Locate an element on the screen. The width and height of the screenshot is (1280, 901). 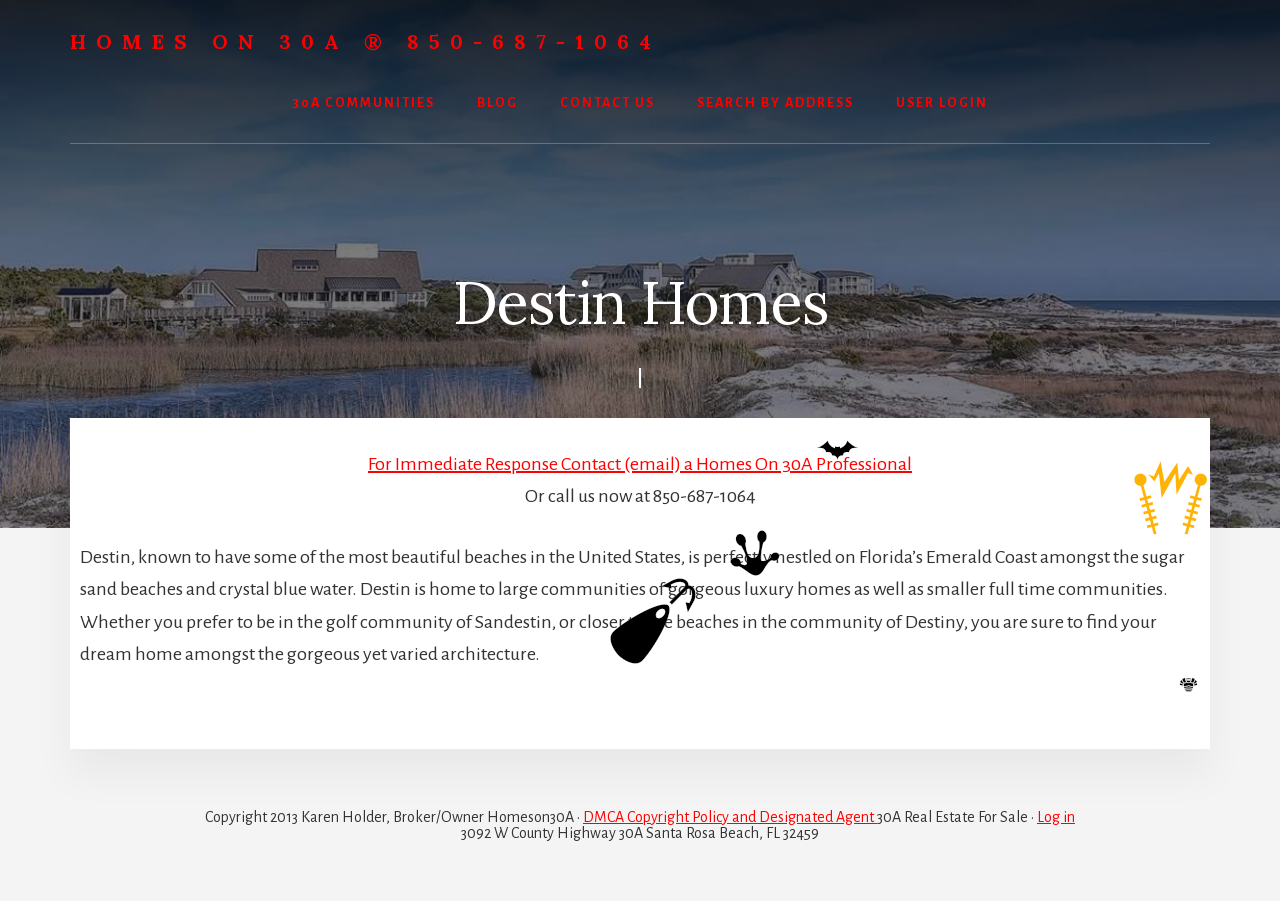
equip body armor is located at coordinates (1188, 684).